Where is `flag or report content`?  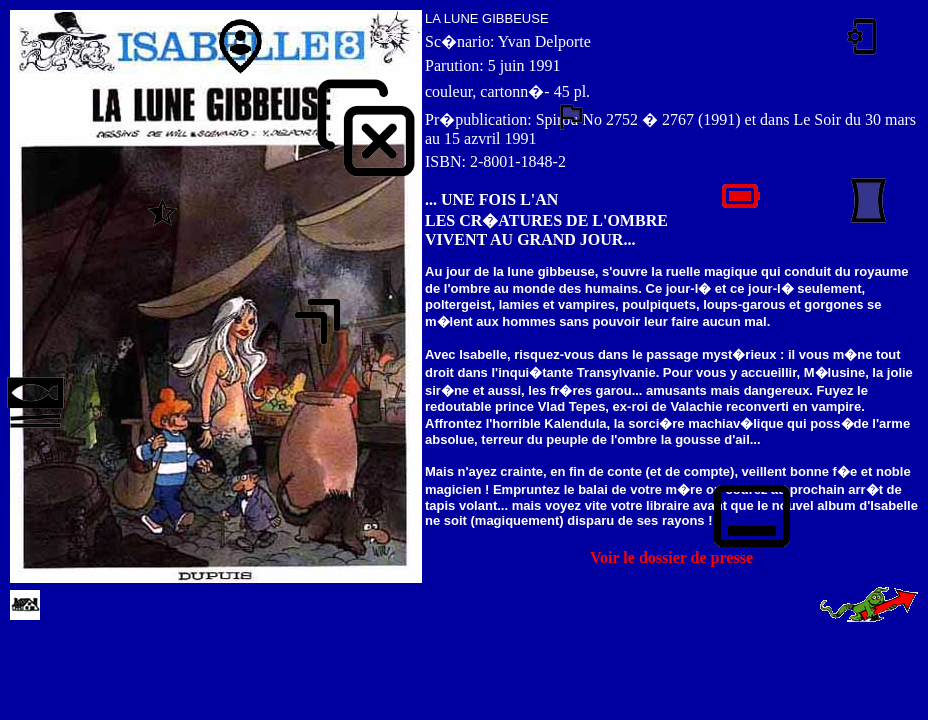 flag or report content is located at coordinates (570, 116).